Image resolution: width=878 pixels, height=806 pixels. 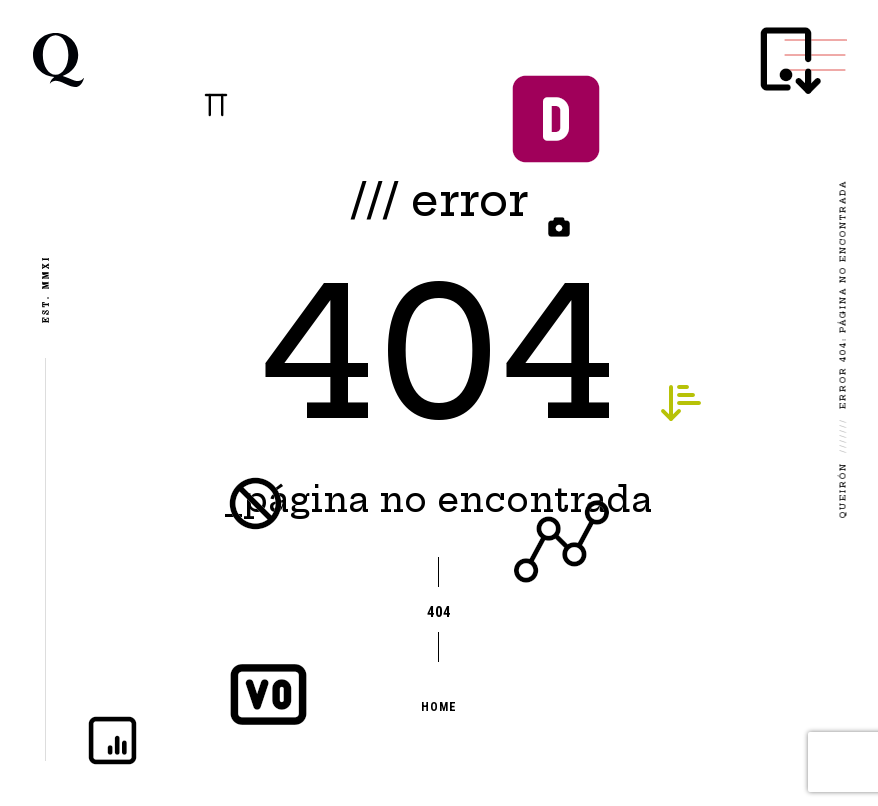 What do you see at coordinates (216, 105) in the screenshot?
I see `access mathematical or scientific functions` at bounding box center [216, 105].